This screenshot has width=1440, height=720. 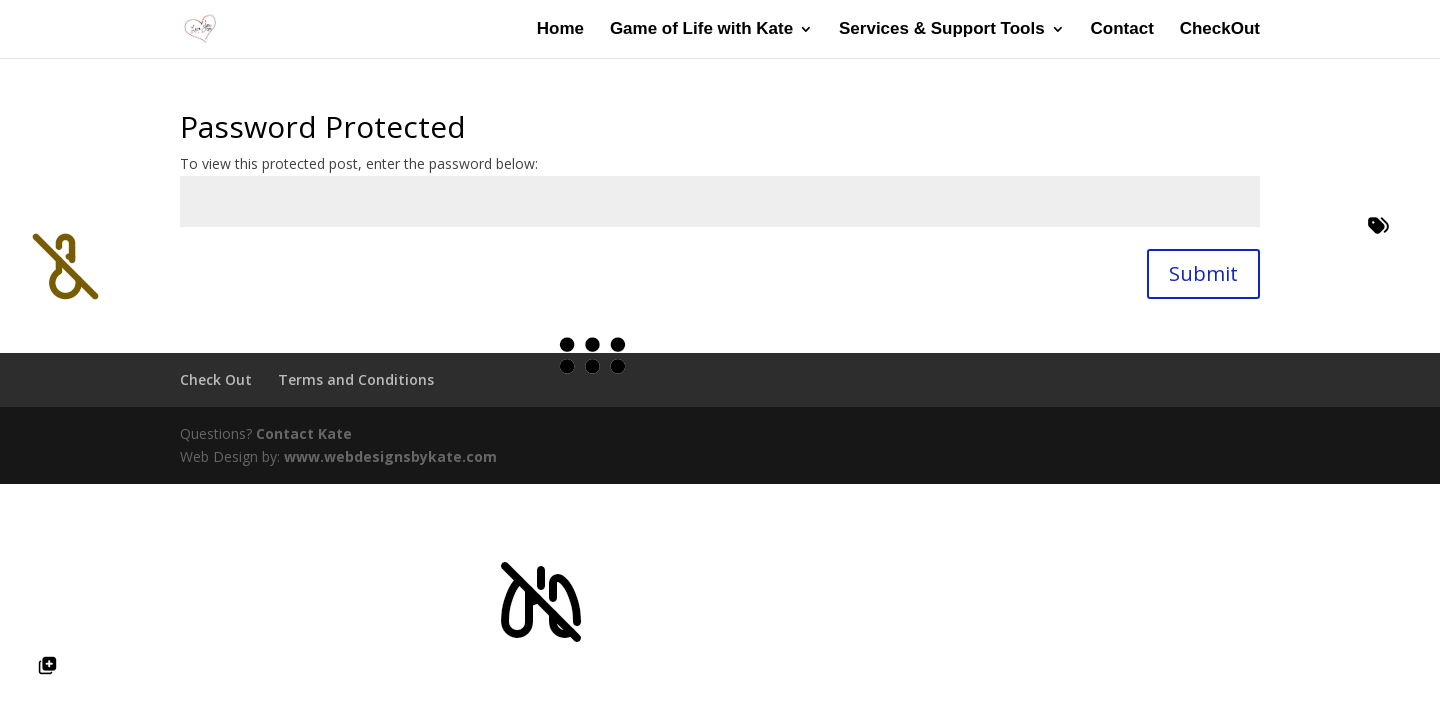 What do you see at coordinates (592, 355) in the screenshot?
I see `drag to reorder or rearrange items` at bounding box center [592, 355].